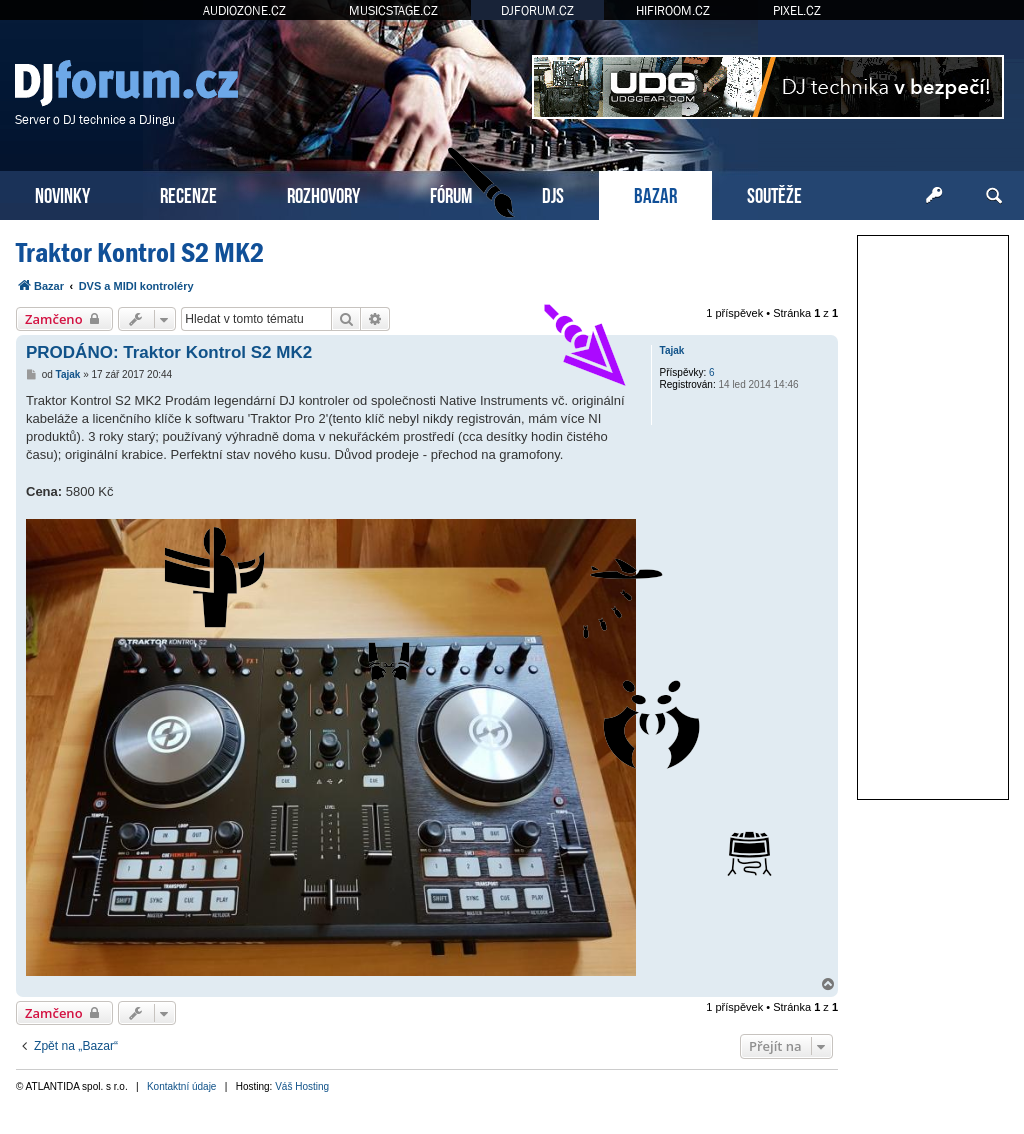 The width and height of the screenshot is (1024, 1134). What do you see at coordinates (651, 723) in the screenshot?
I see `insect or creature type indicator in a game interface` at bounding box center [651, 723].